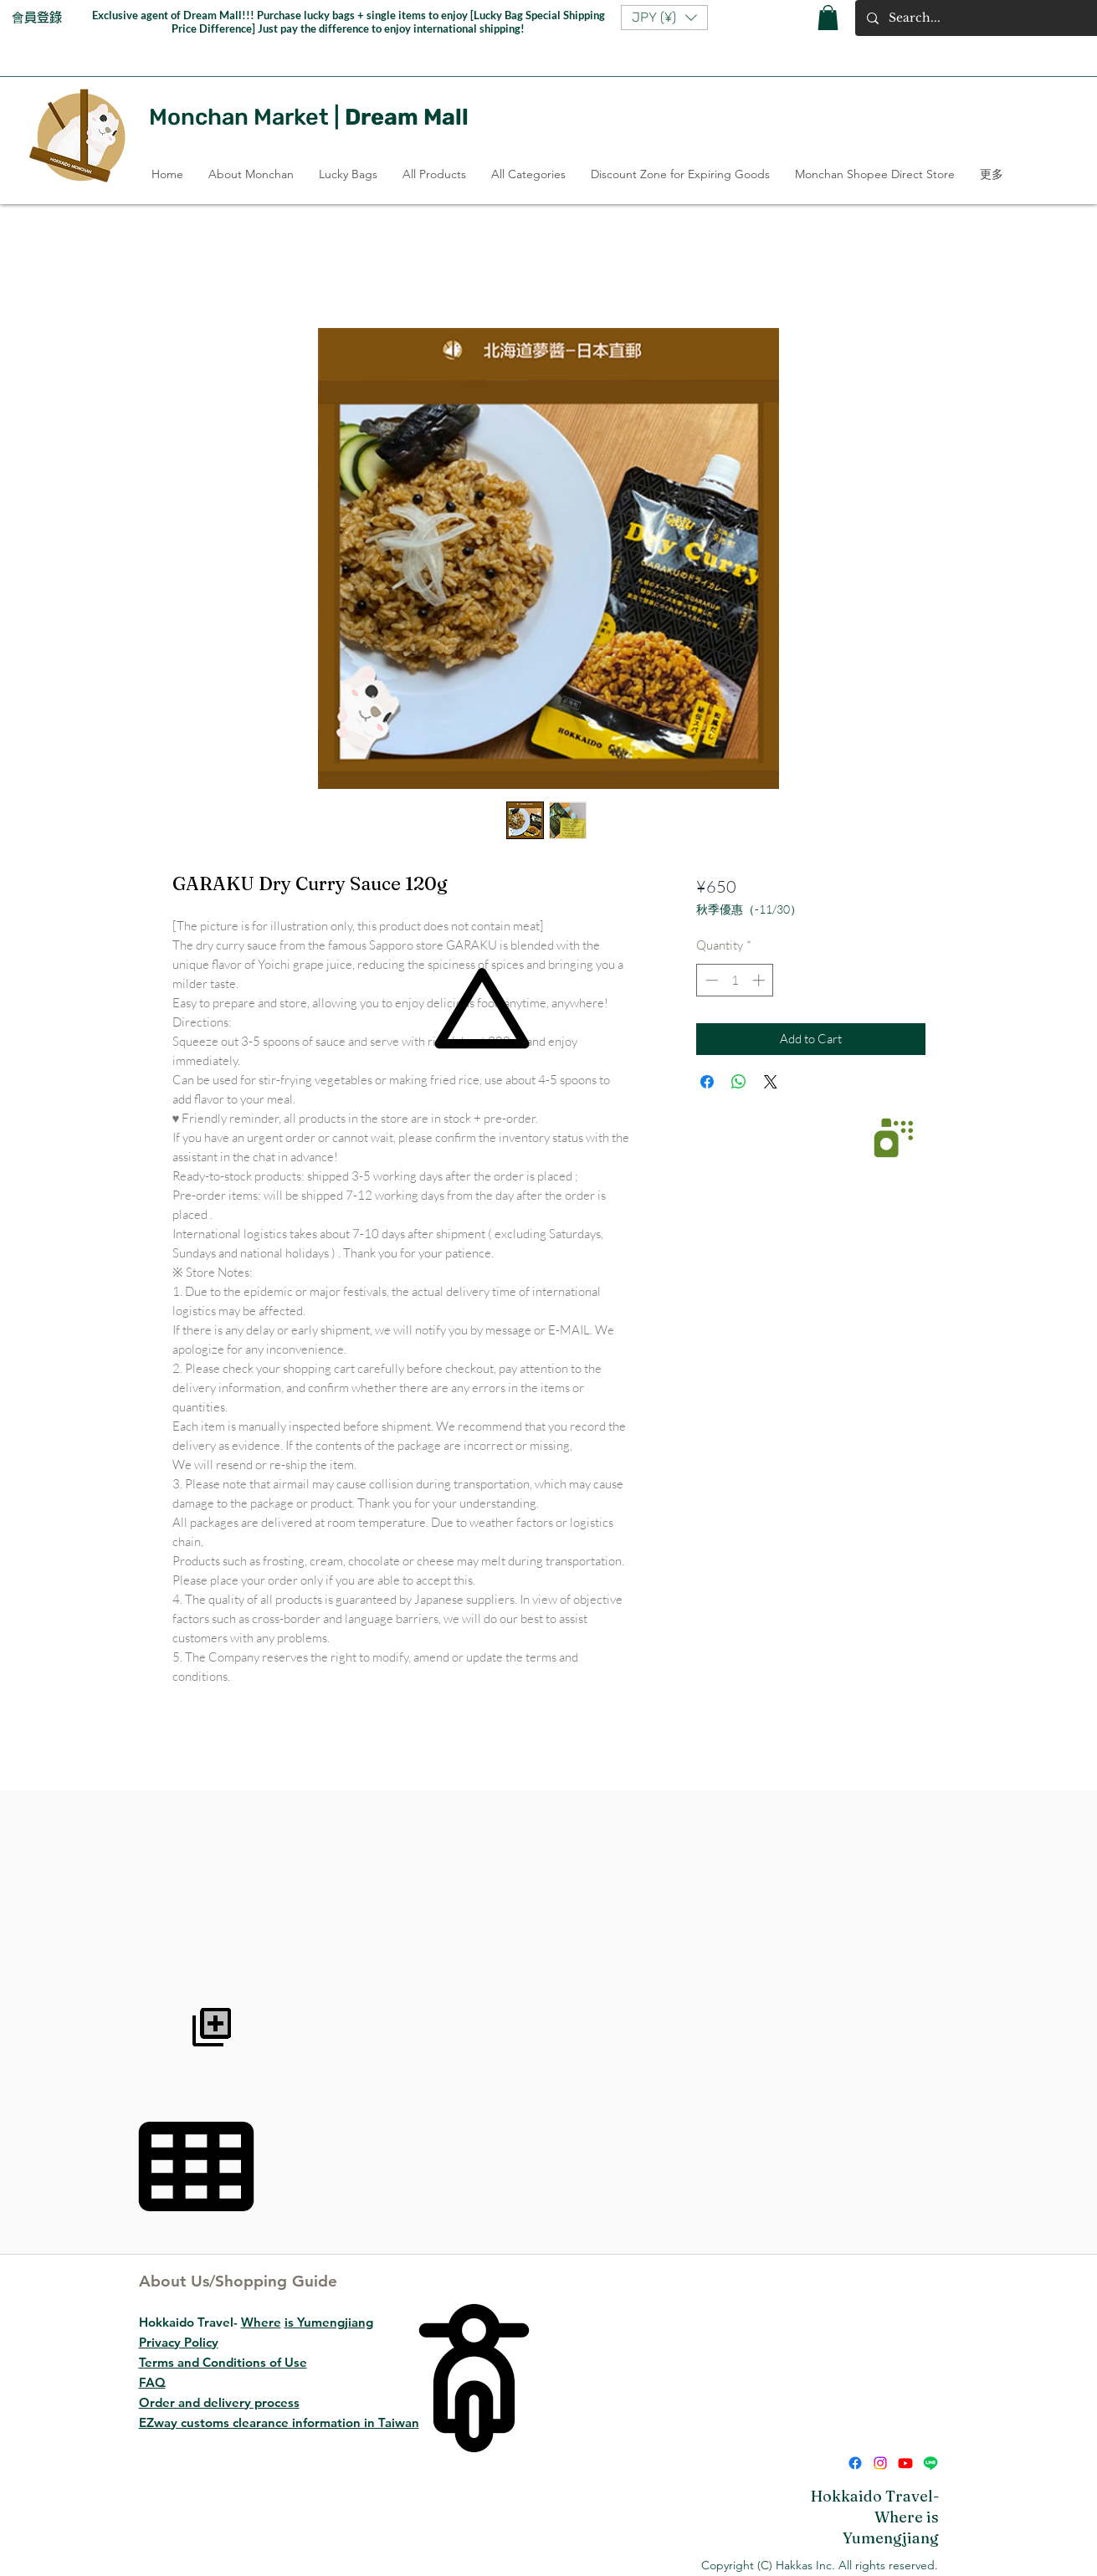 This screenshot has height=2576, width=1097. I want to click on add item to your library, so click(212, 2027).